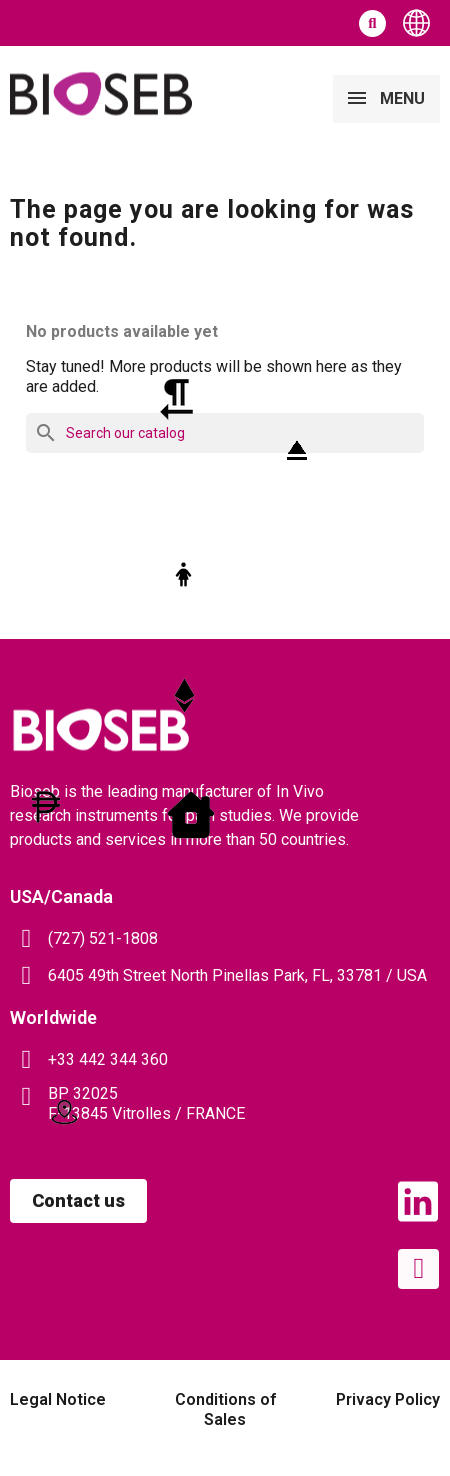 The image size is (450, 1476). I want to click on women's restroom indicator, so click(183, 574).